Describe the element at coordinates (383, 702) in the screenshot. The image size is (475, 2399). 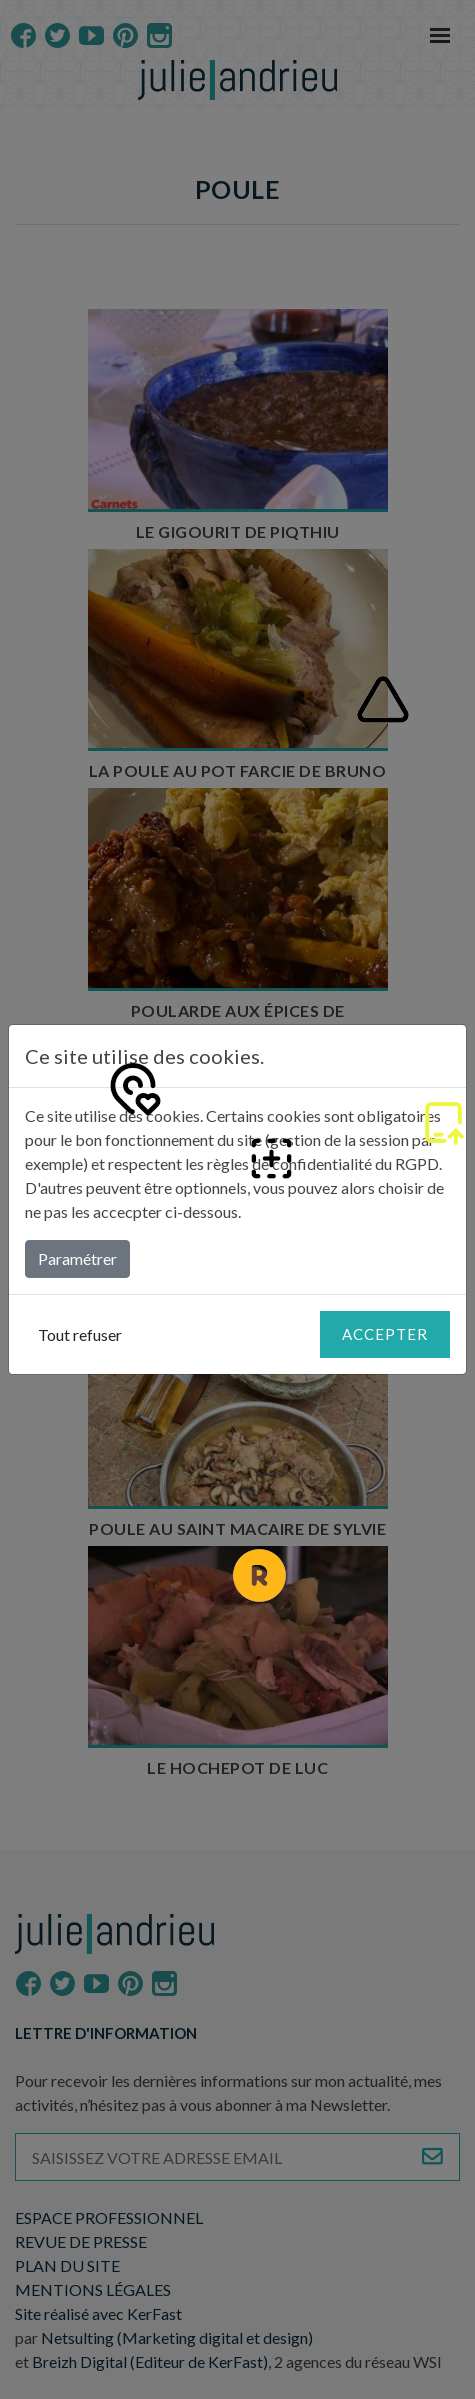
I see `bleach-safe laundry care symbol` at that location.